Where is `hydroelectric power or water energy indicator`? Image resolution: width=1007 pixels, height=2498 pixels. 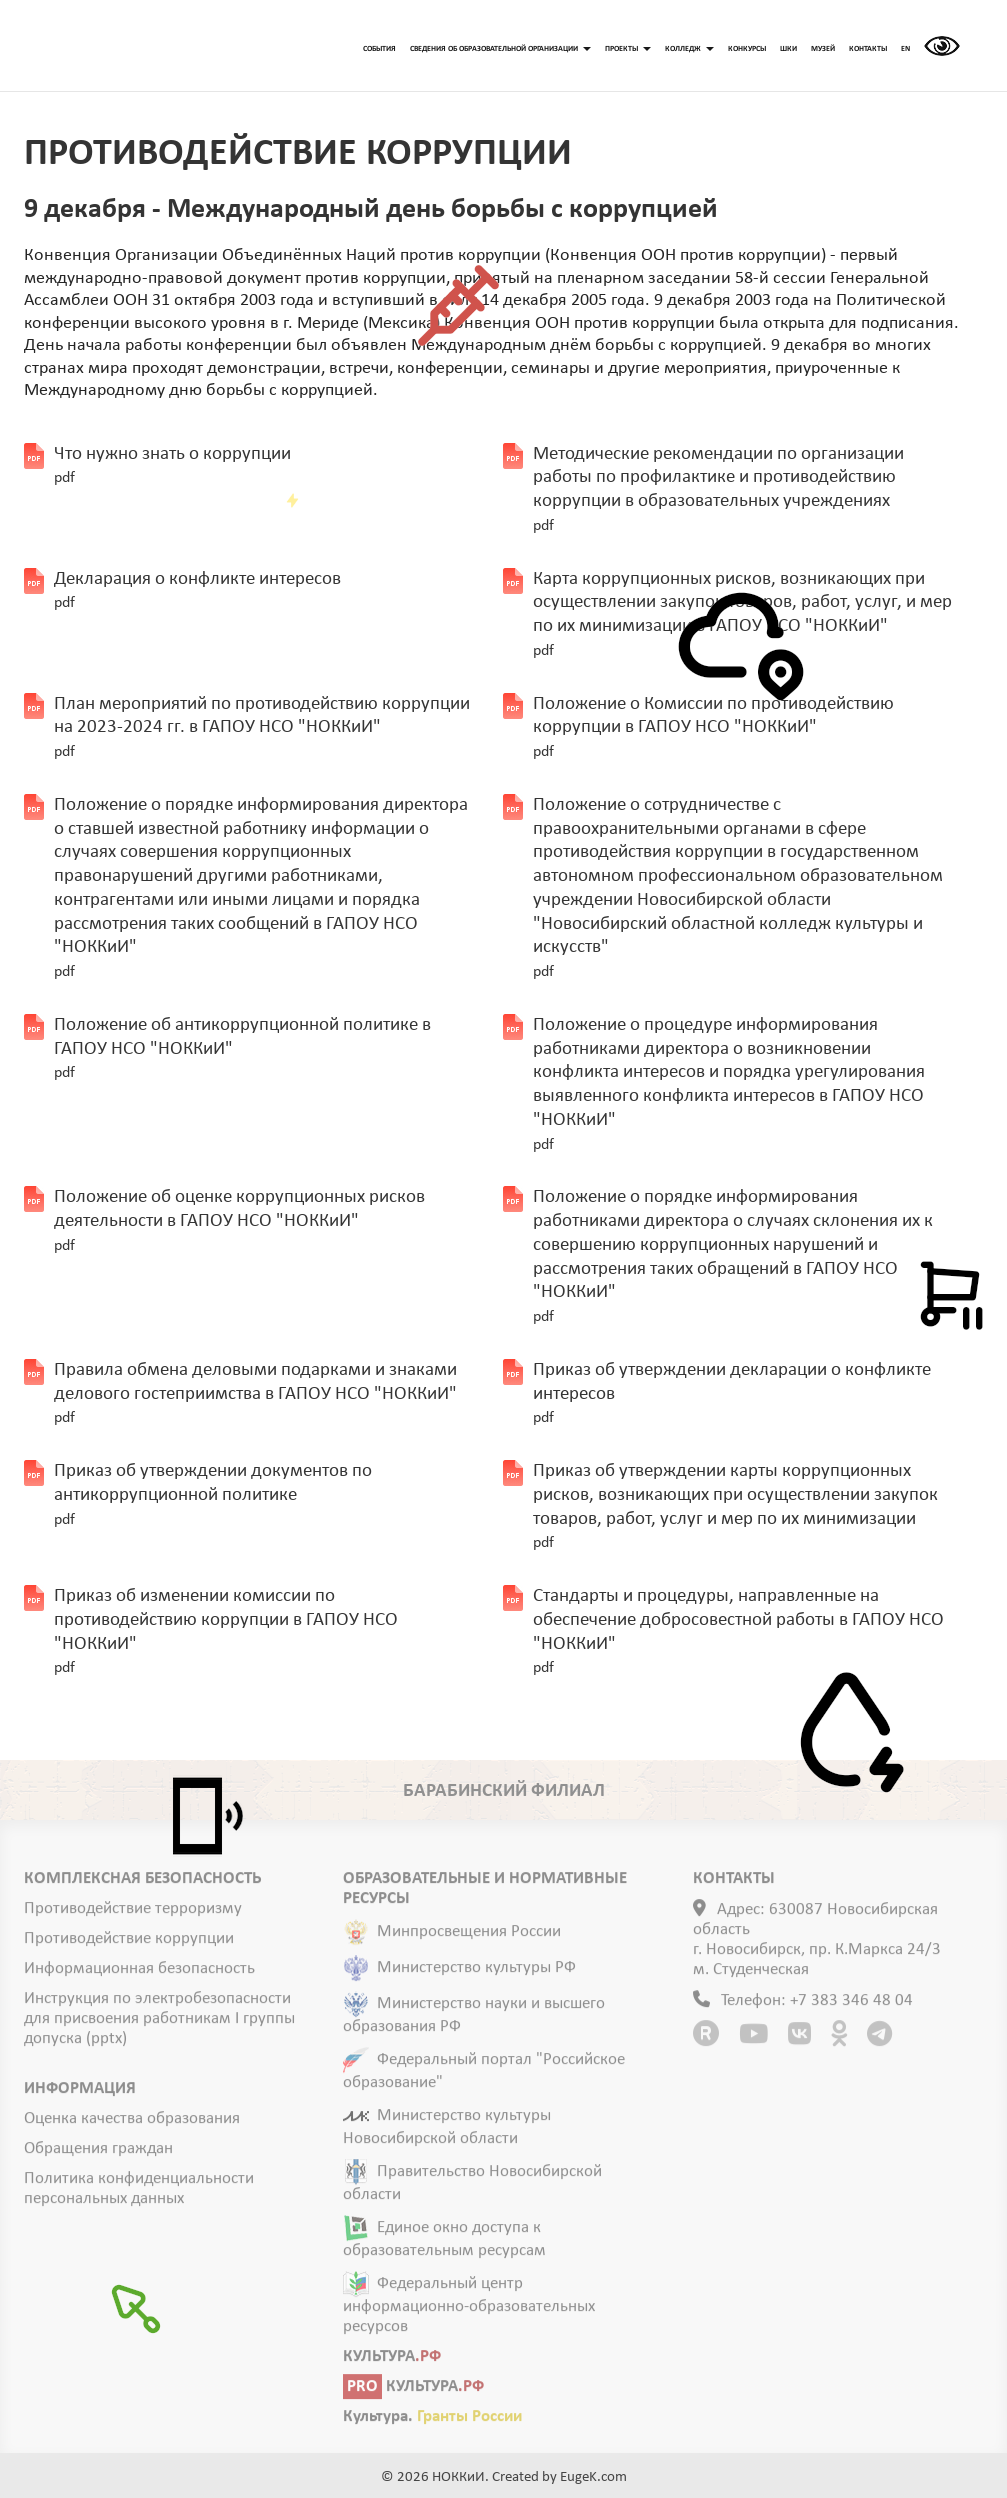 hydroelectric power or water energy indicator is located at coordinates (846, 1729).